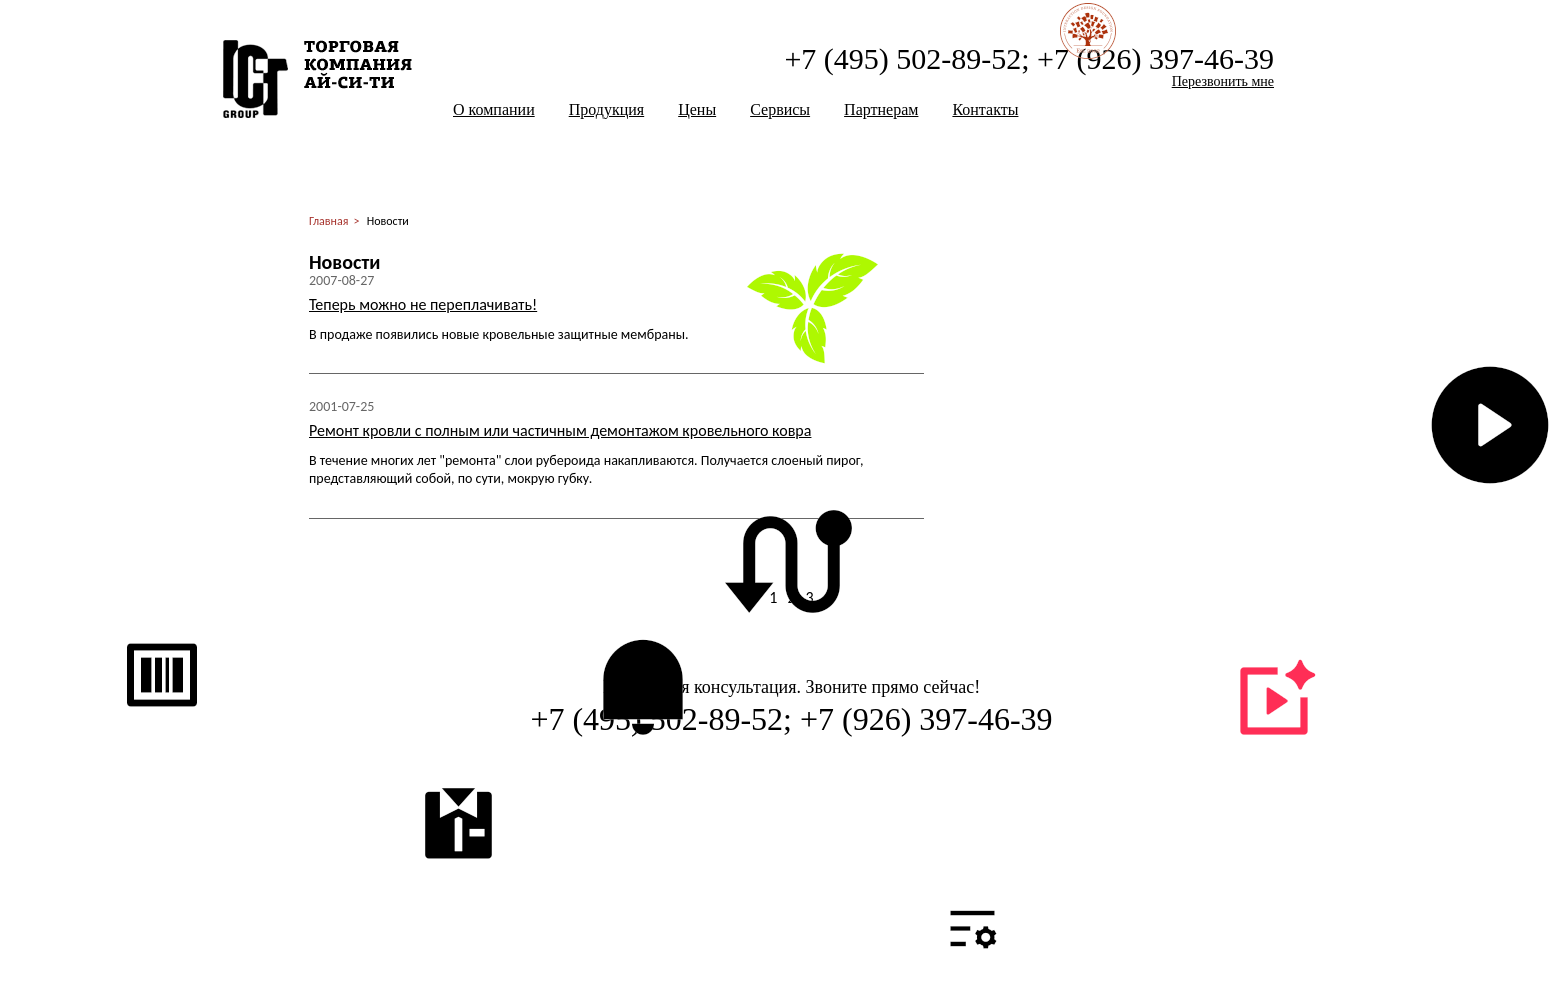 The image size is (1568, 1000). Describe the element at coordinates (1088, 31) in the screenshot. I see `visit the Interaction Design Foundation website` at that location.